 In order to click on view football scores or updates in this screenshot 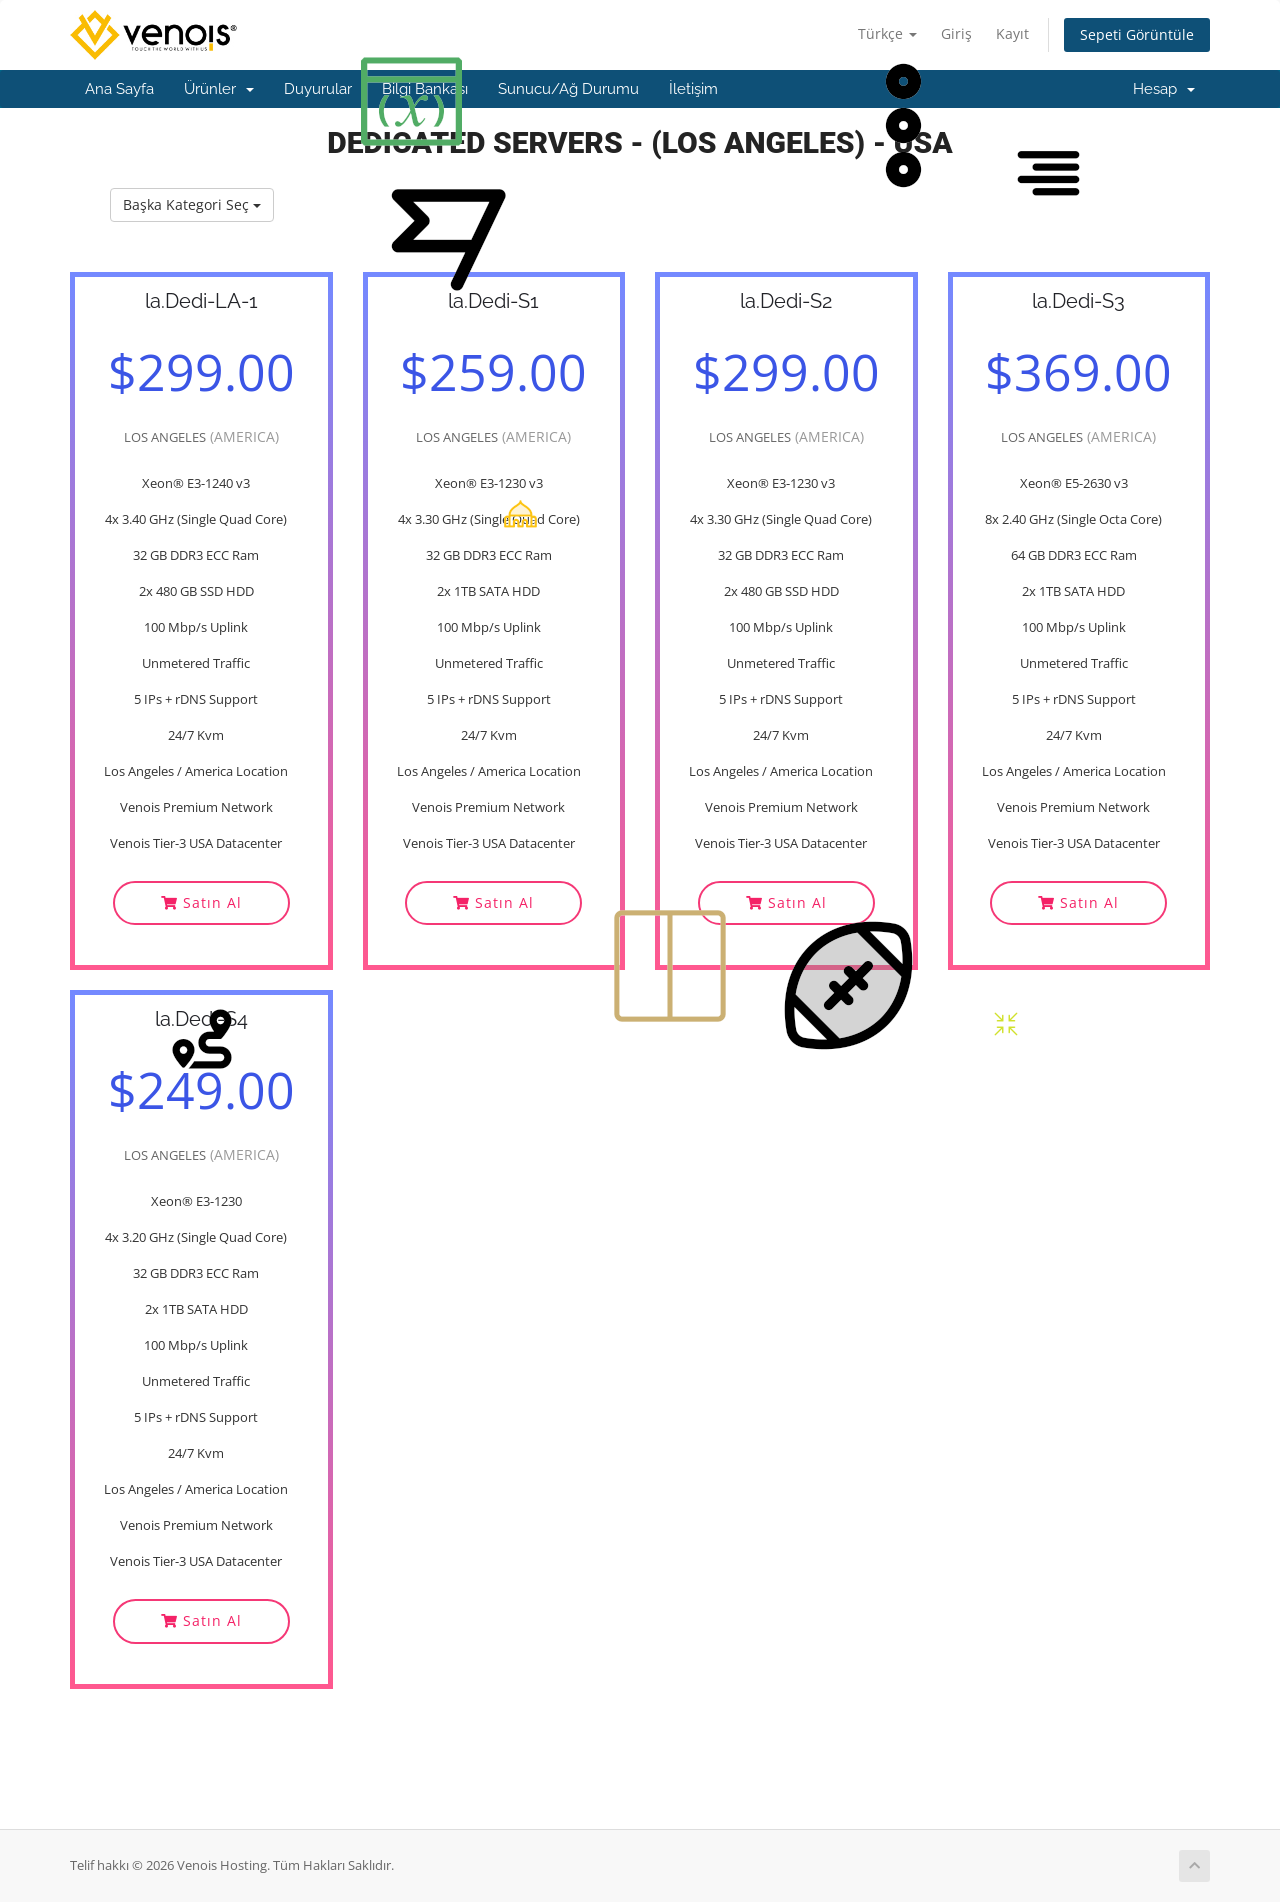, I will do `click(848, 985)`.